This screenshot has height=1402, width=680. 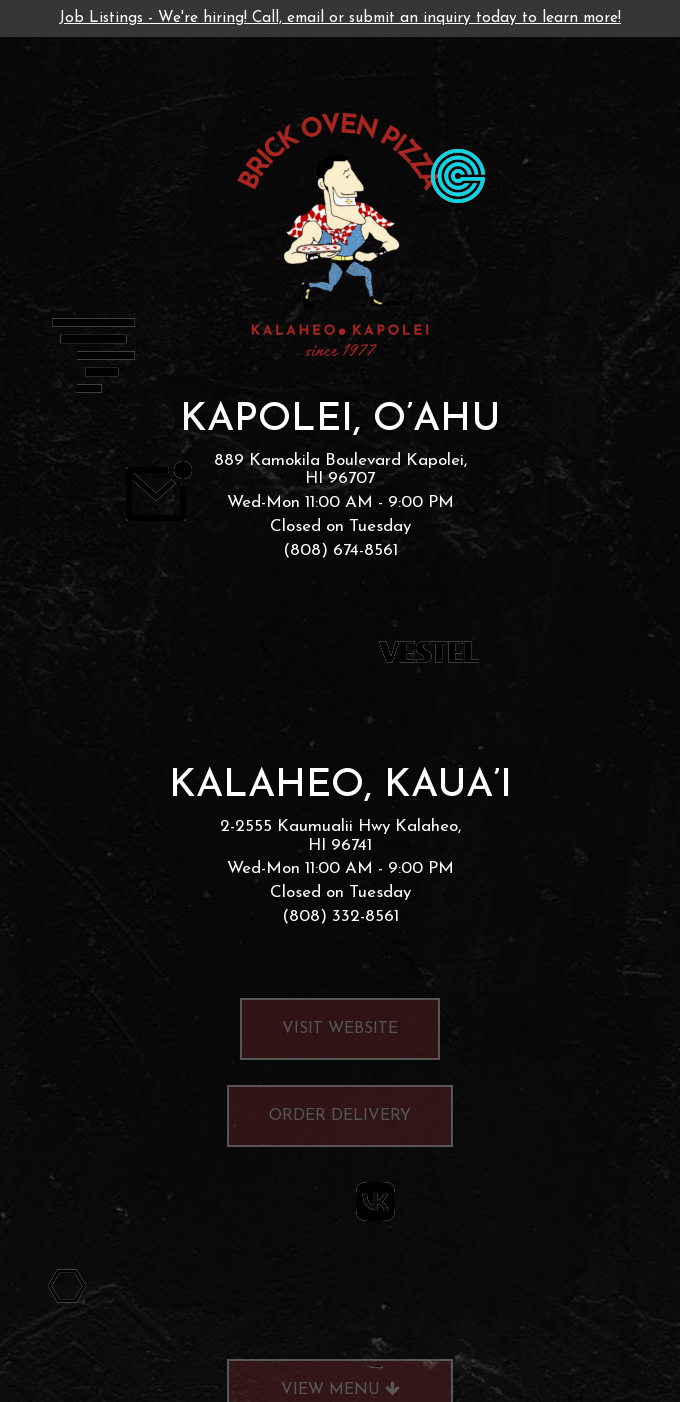 What do you see at coordinates (93, 355) in the screenshot?
I see `indicates tornado or severe weather warning` at bounding box center [93, 355].